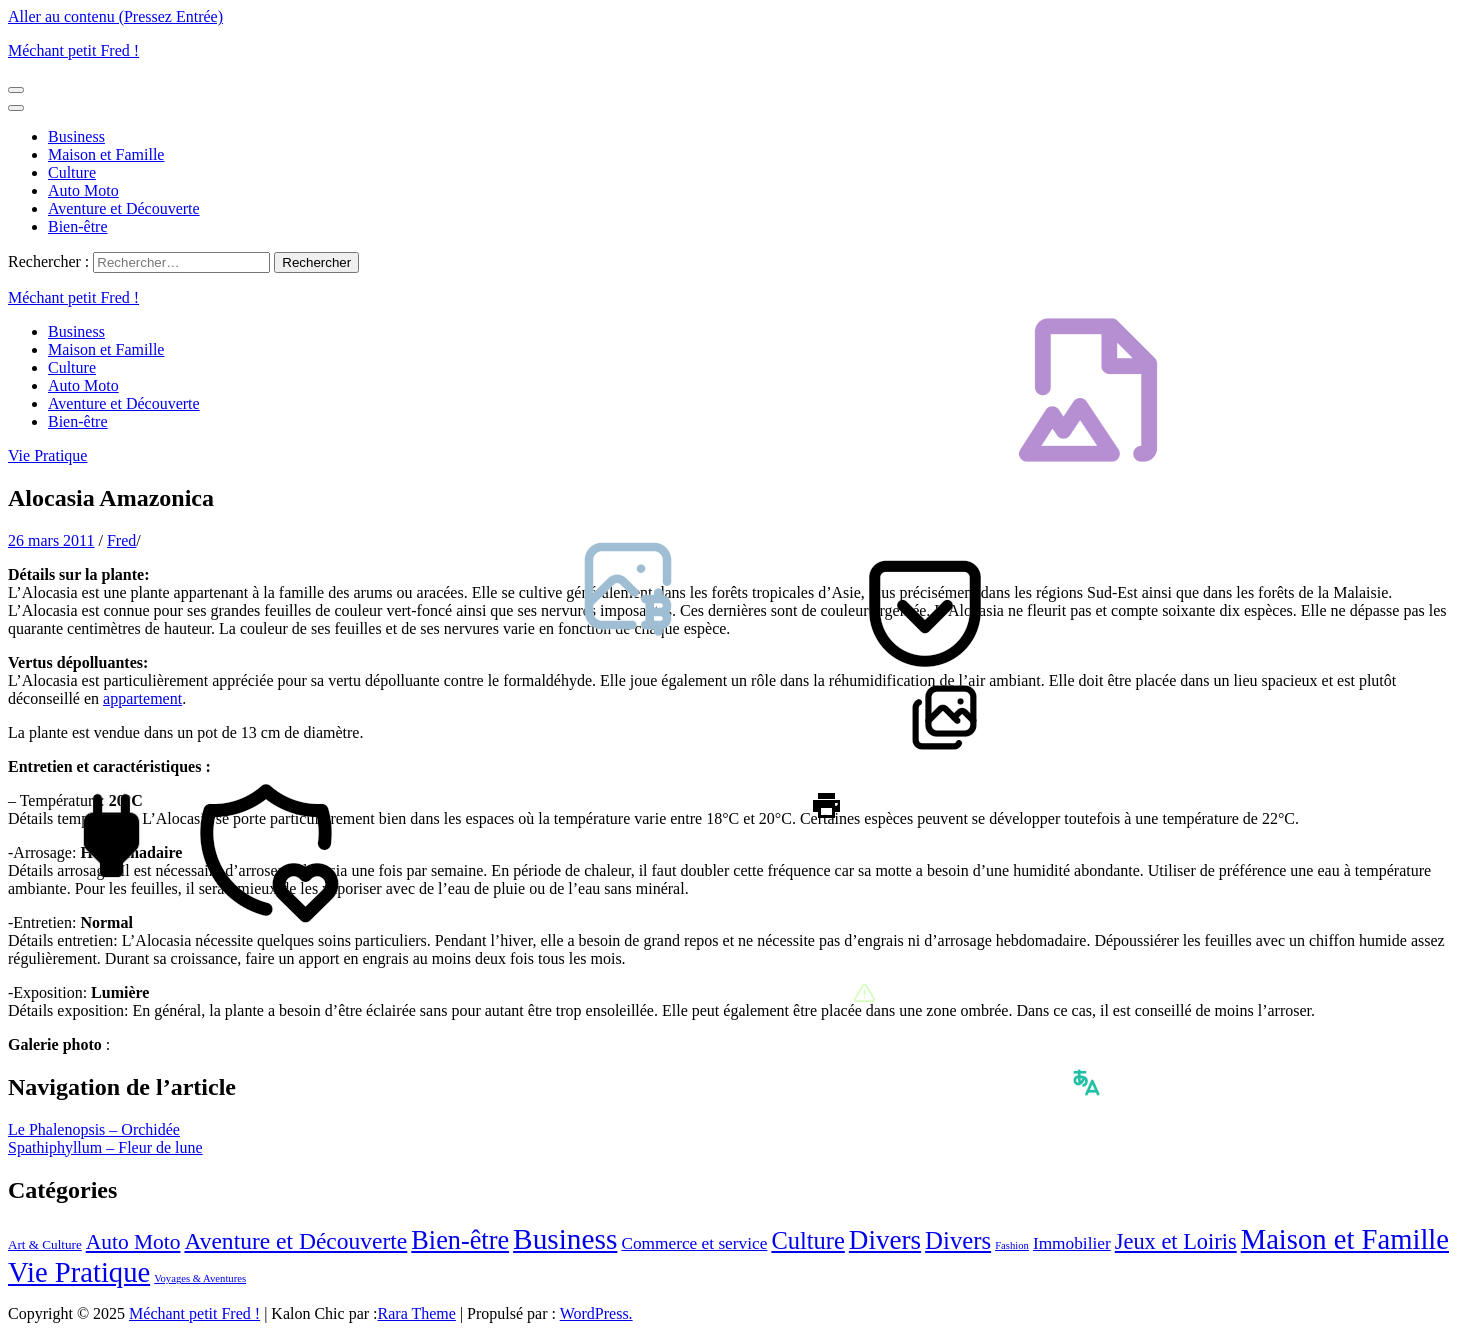 The width and height of the screenshot is (1463, 1339). Describe the element at coordinates (266, 850) in the screenshot. I see `enable health data protection` at that location.